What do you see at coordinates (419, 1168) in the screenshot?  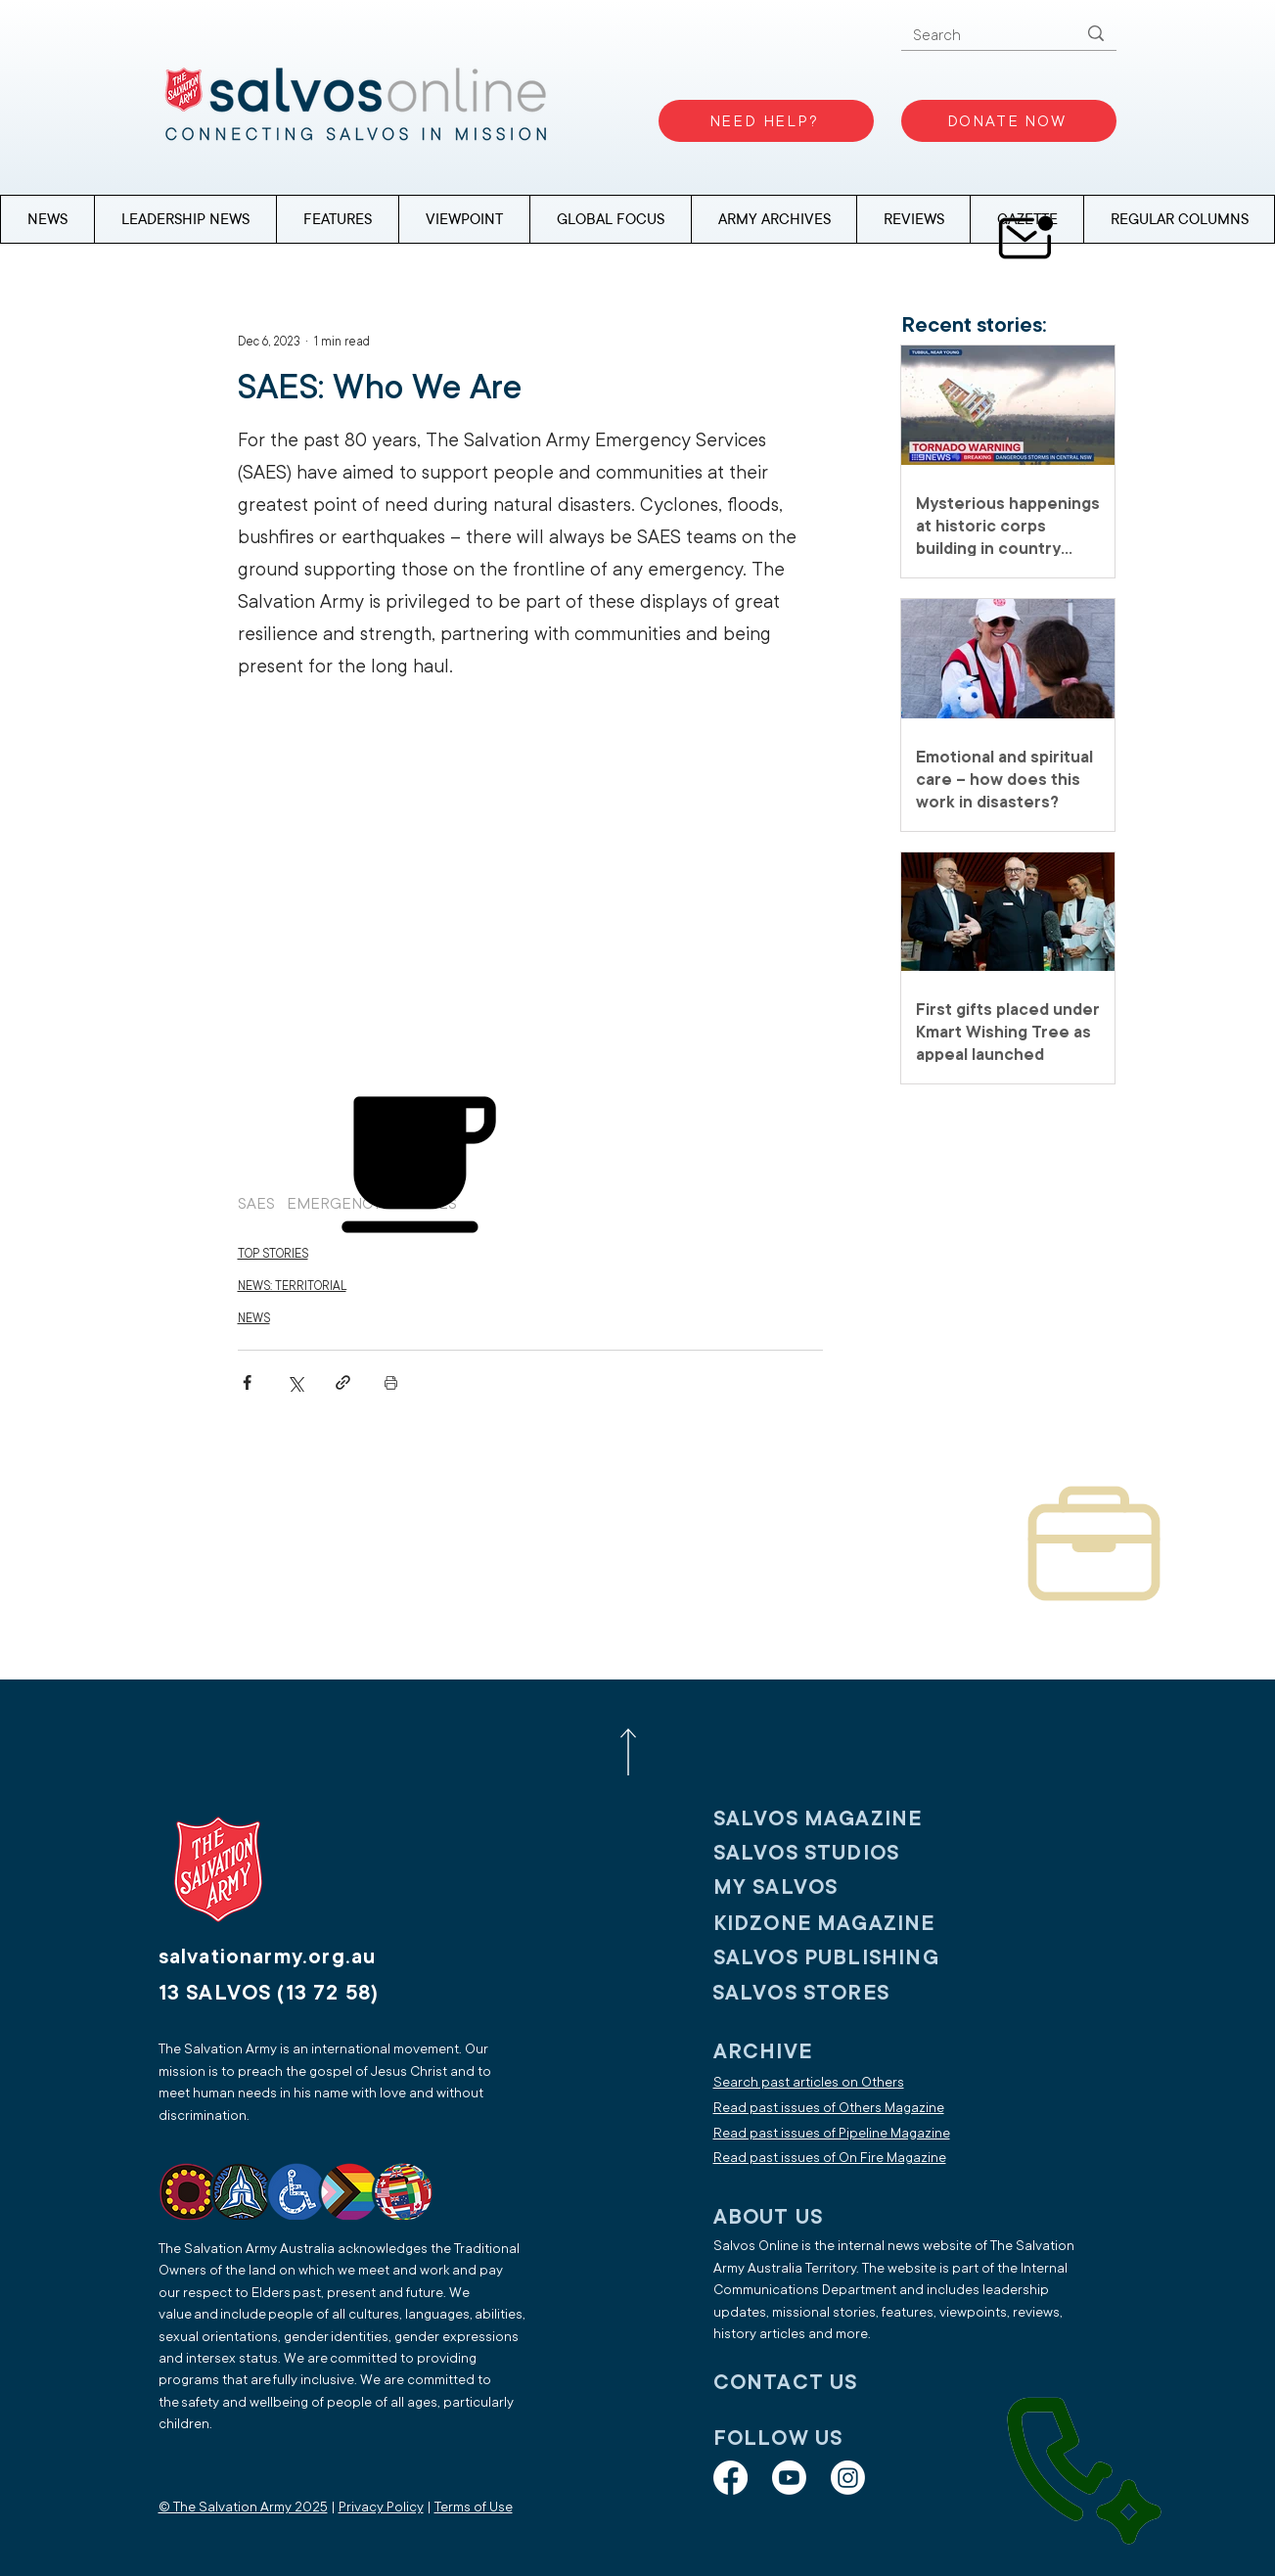 I see `find nearby coffee shops or cafes` at bounding box center [419, 1168].